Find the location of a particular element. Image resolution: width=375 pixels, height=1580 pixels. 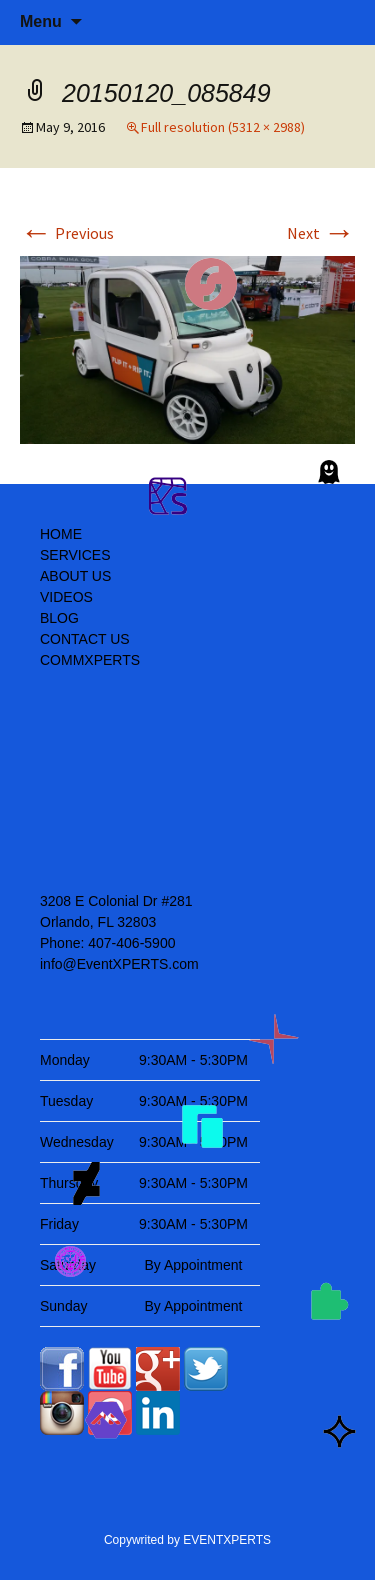

visit the Spyderide website or app is located at coordinates (168, 496).